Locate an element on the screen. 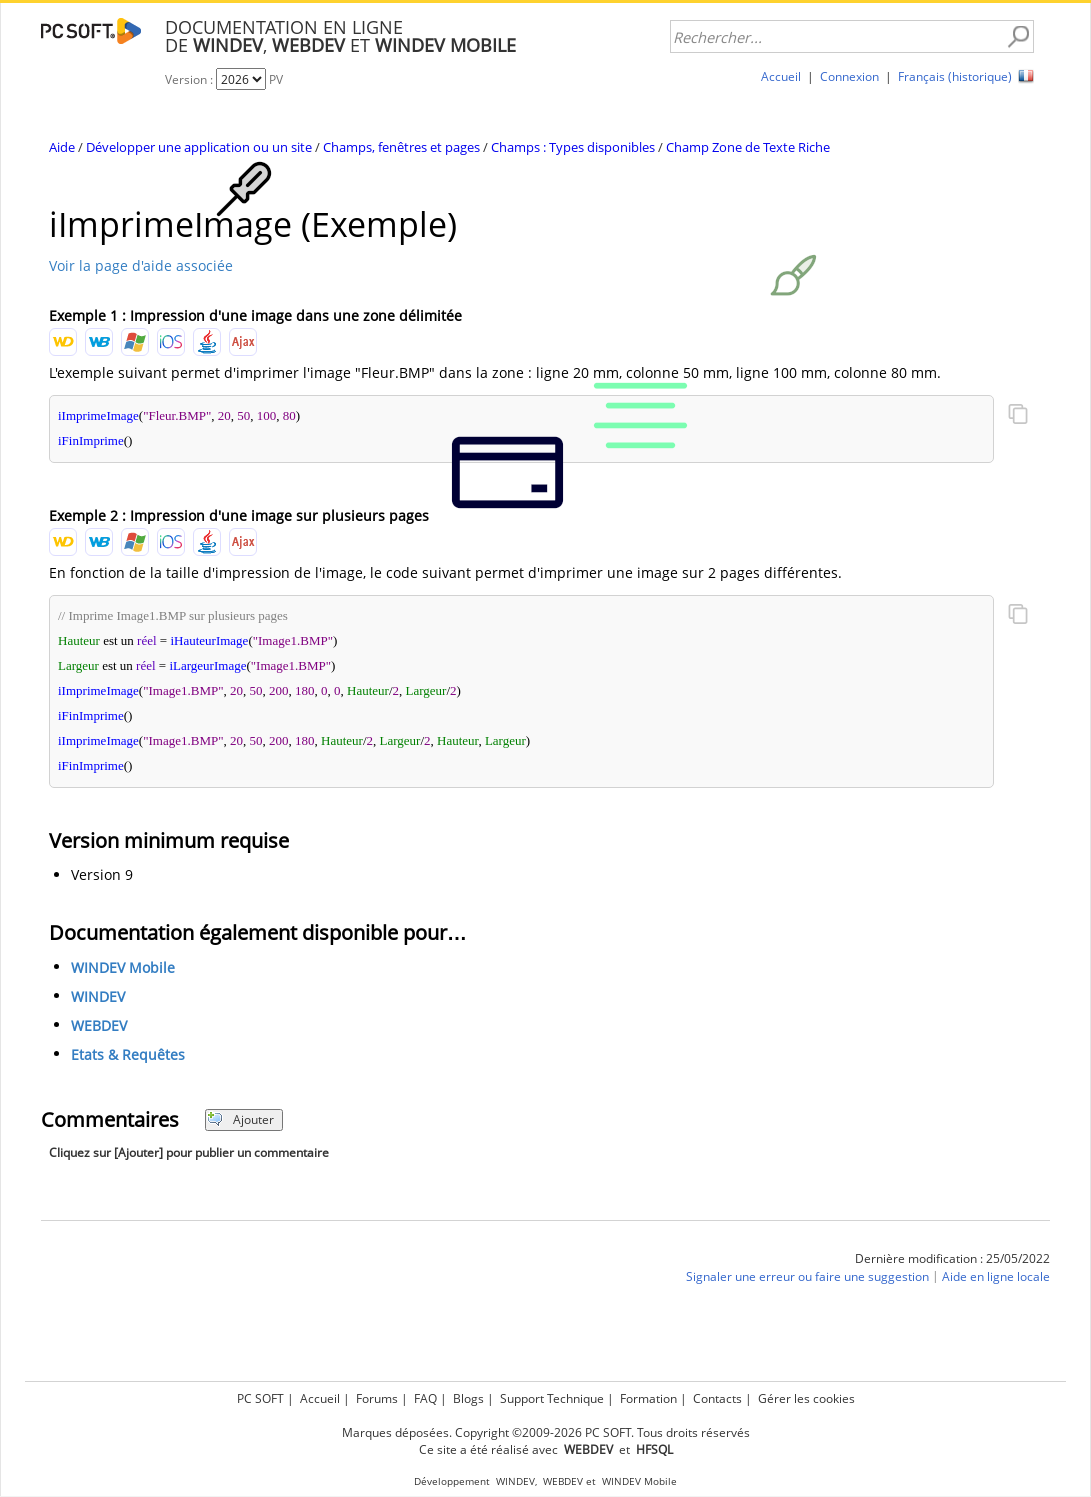  access drawing or painting tools is located at coordinates (795, 276).